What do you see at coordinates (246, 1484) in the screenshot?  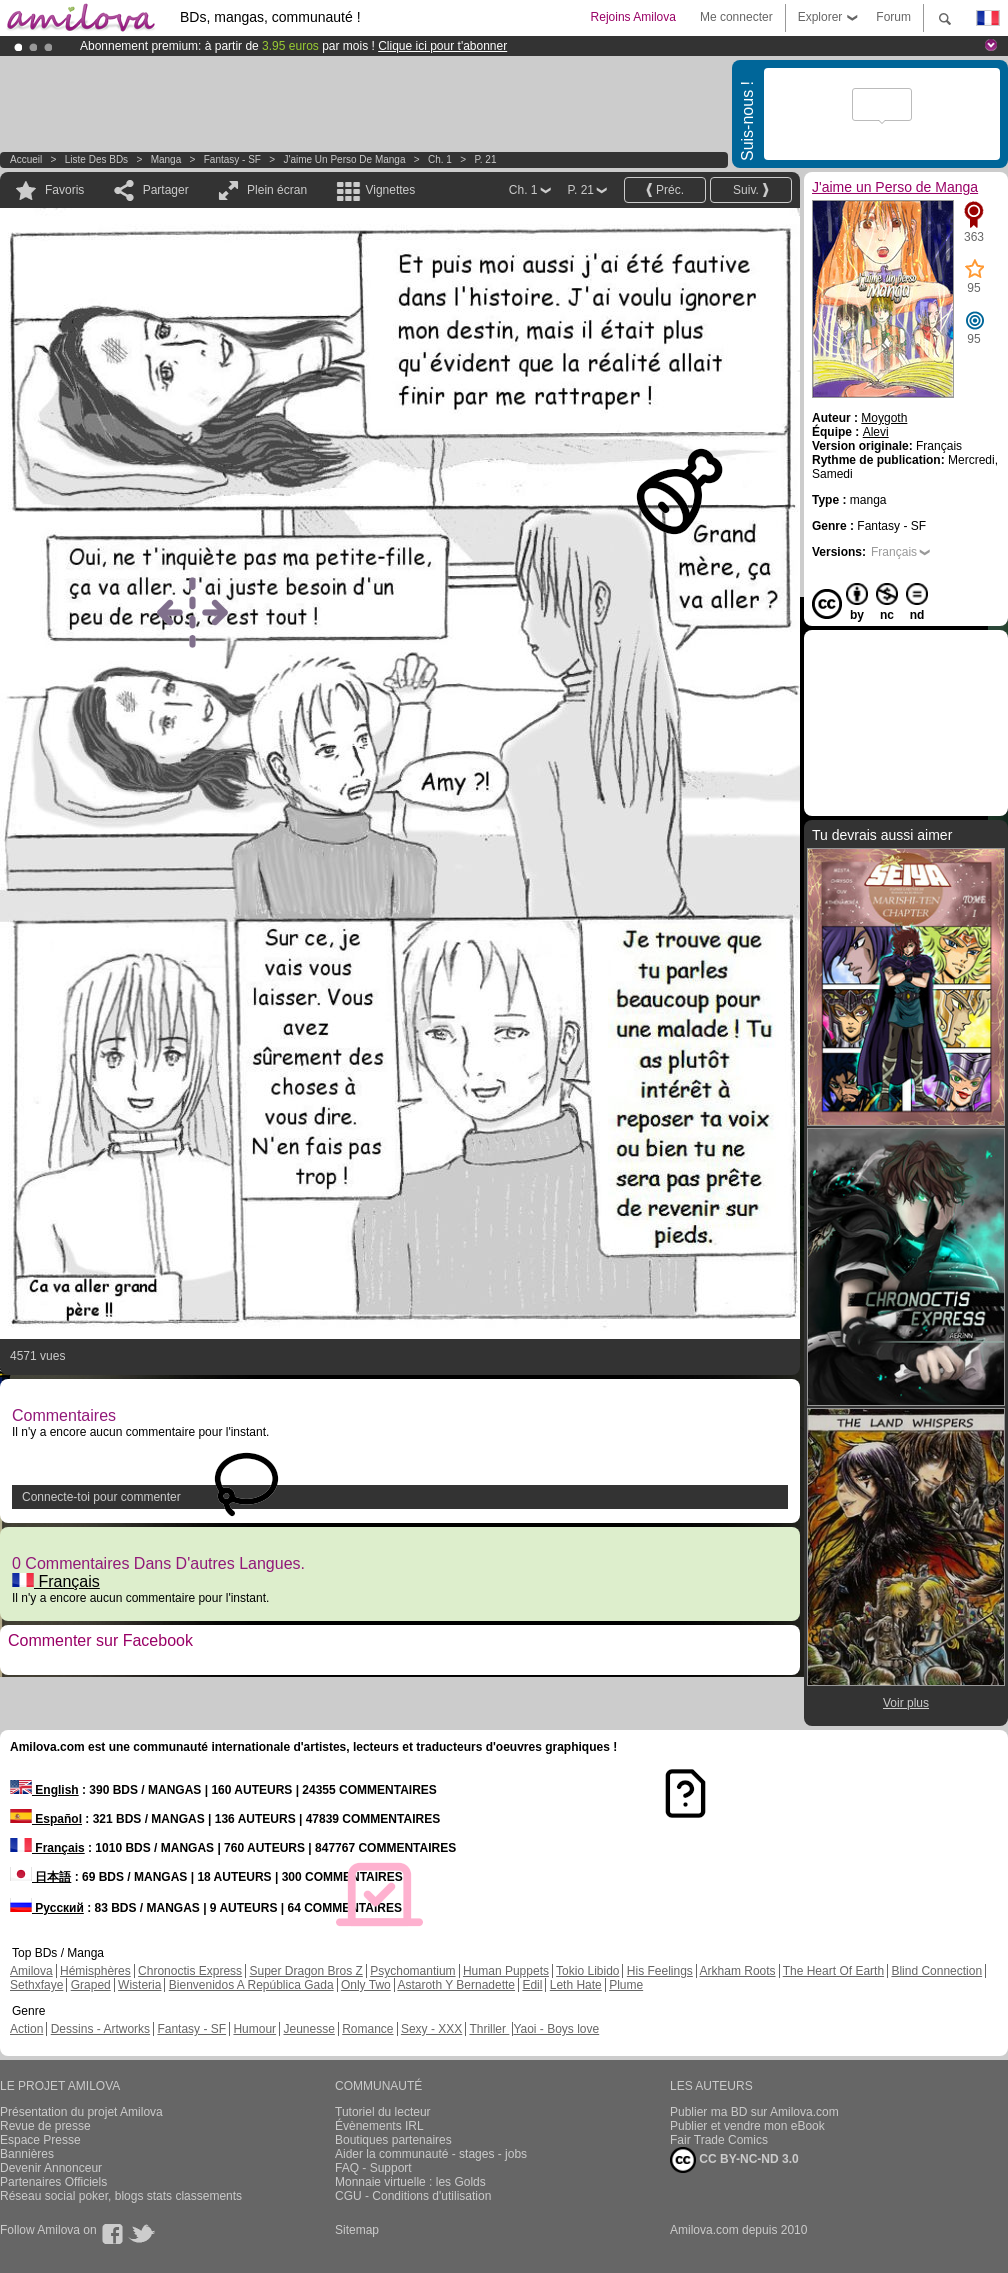 I see `select an irregular area with freehand drawing` at bounding box center [246, 1484].